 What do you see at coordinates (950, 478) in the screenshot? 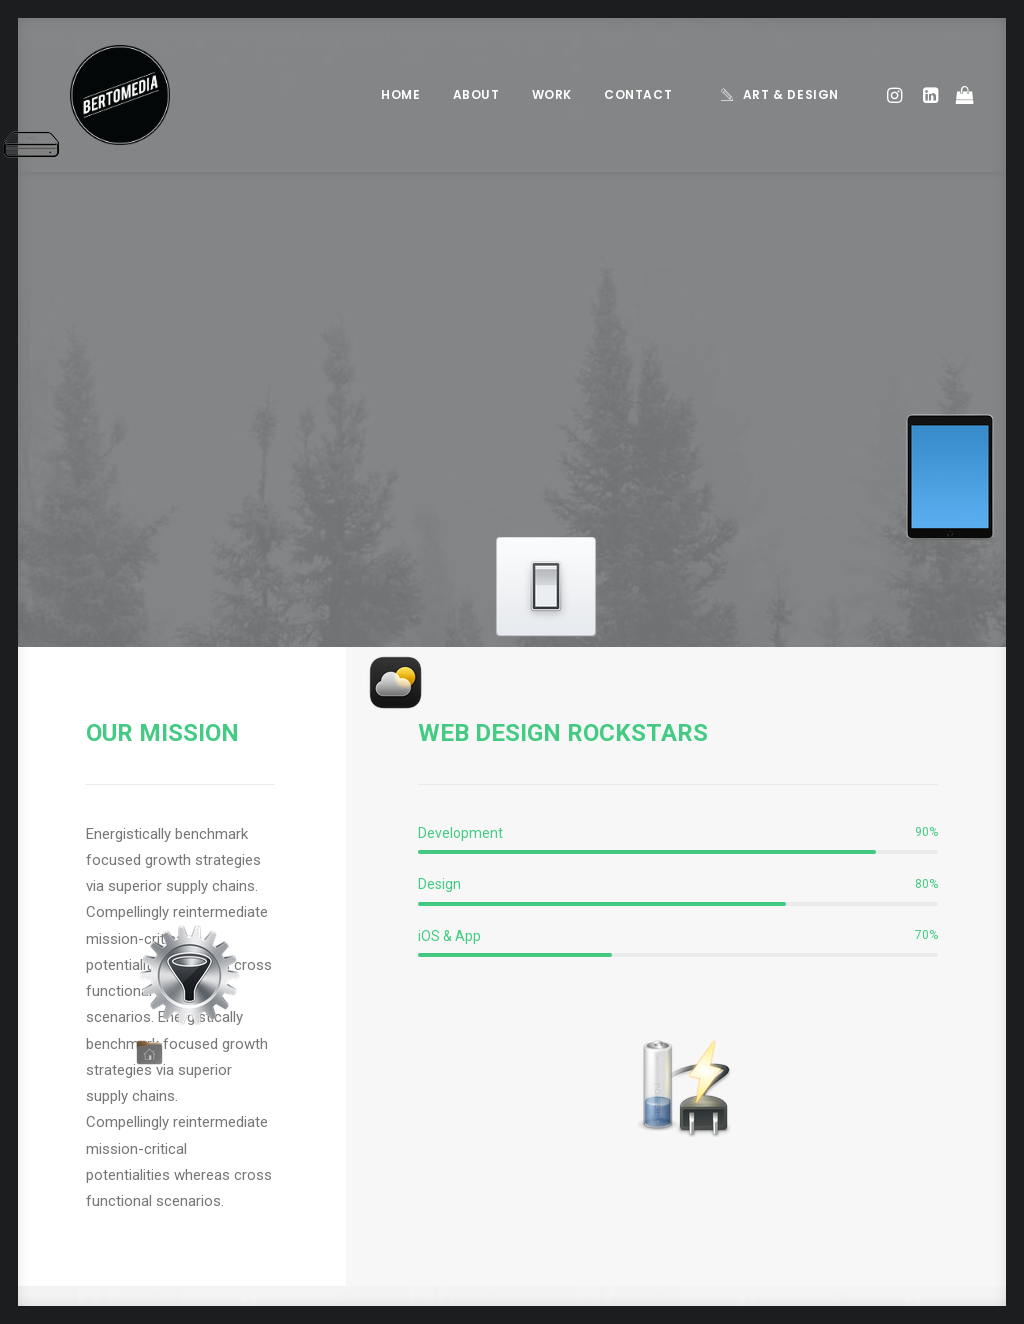
I see `iPad device connected to this computer` at bounding box center [950, 478].